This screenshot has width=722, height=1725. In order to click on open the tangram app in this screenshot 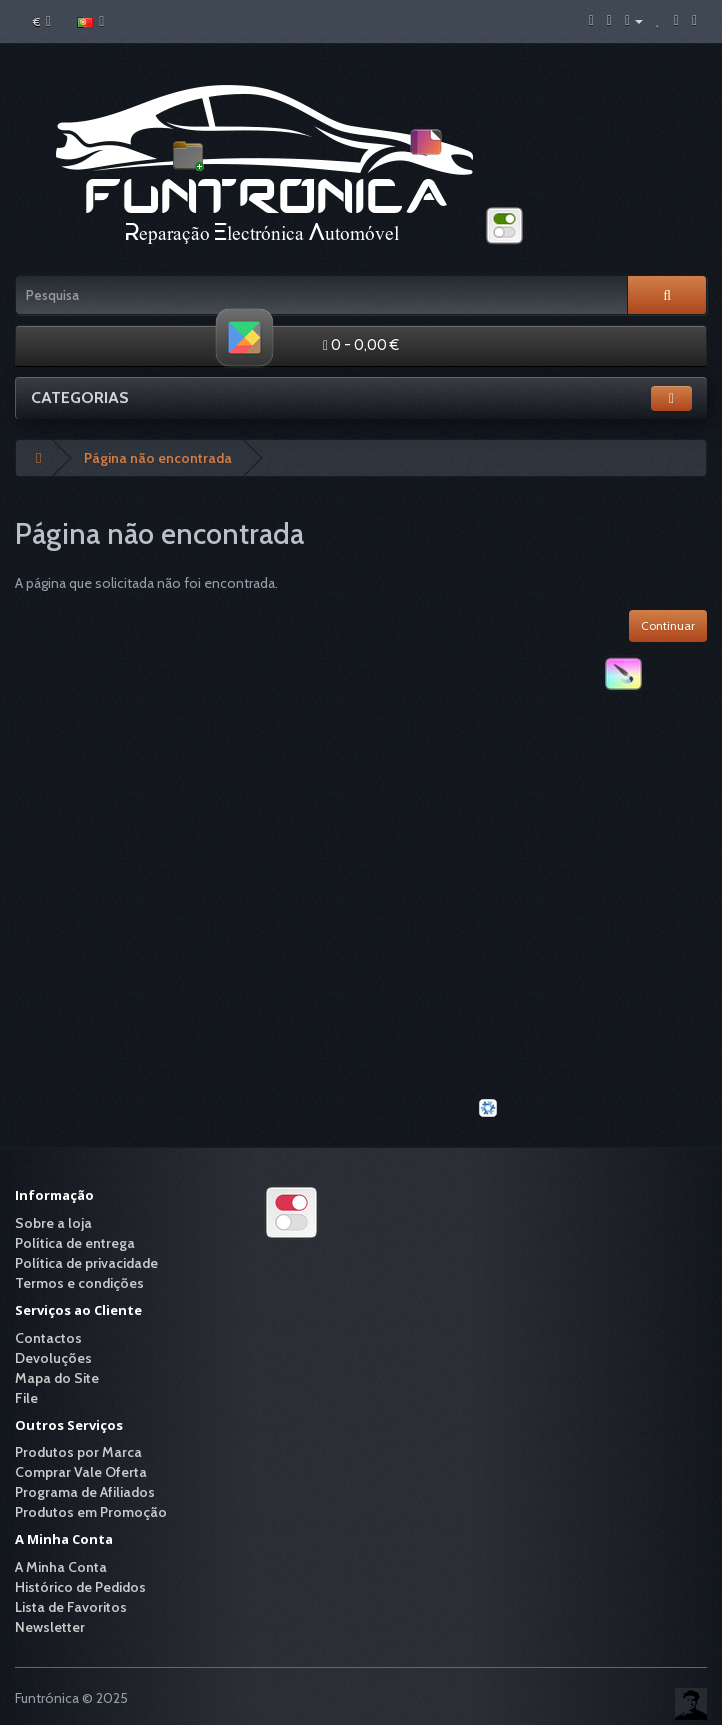, I will do `click(244, 337)`.